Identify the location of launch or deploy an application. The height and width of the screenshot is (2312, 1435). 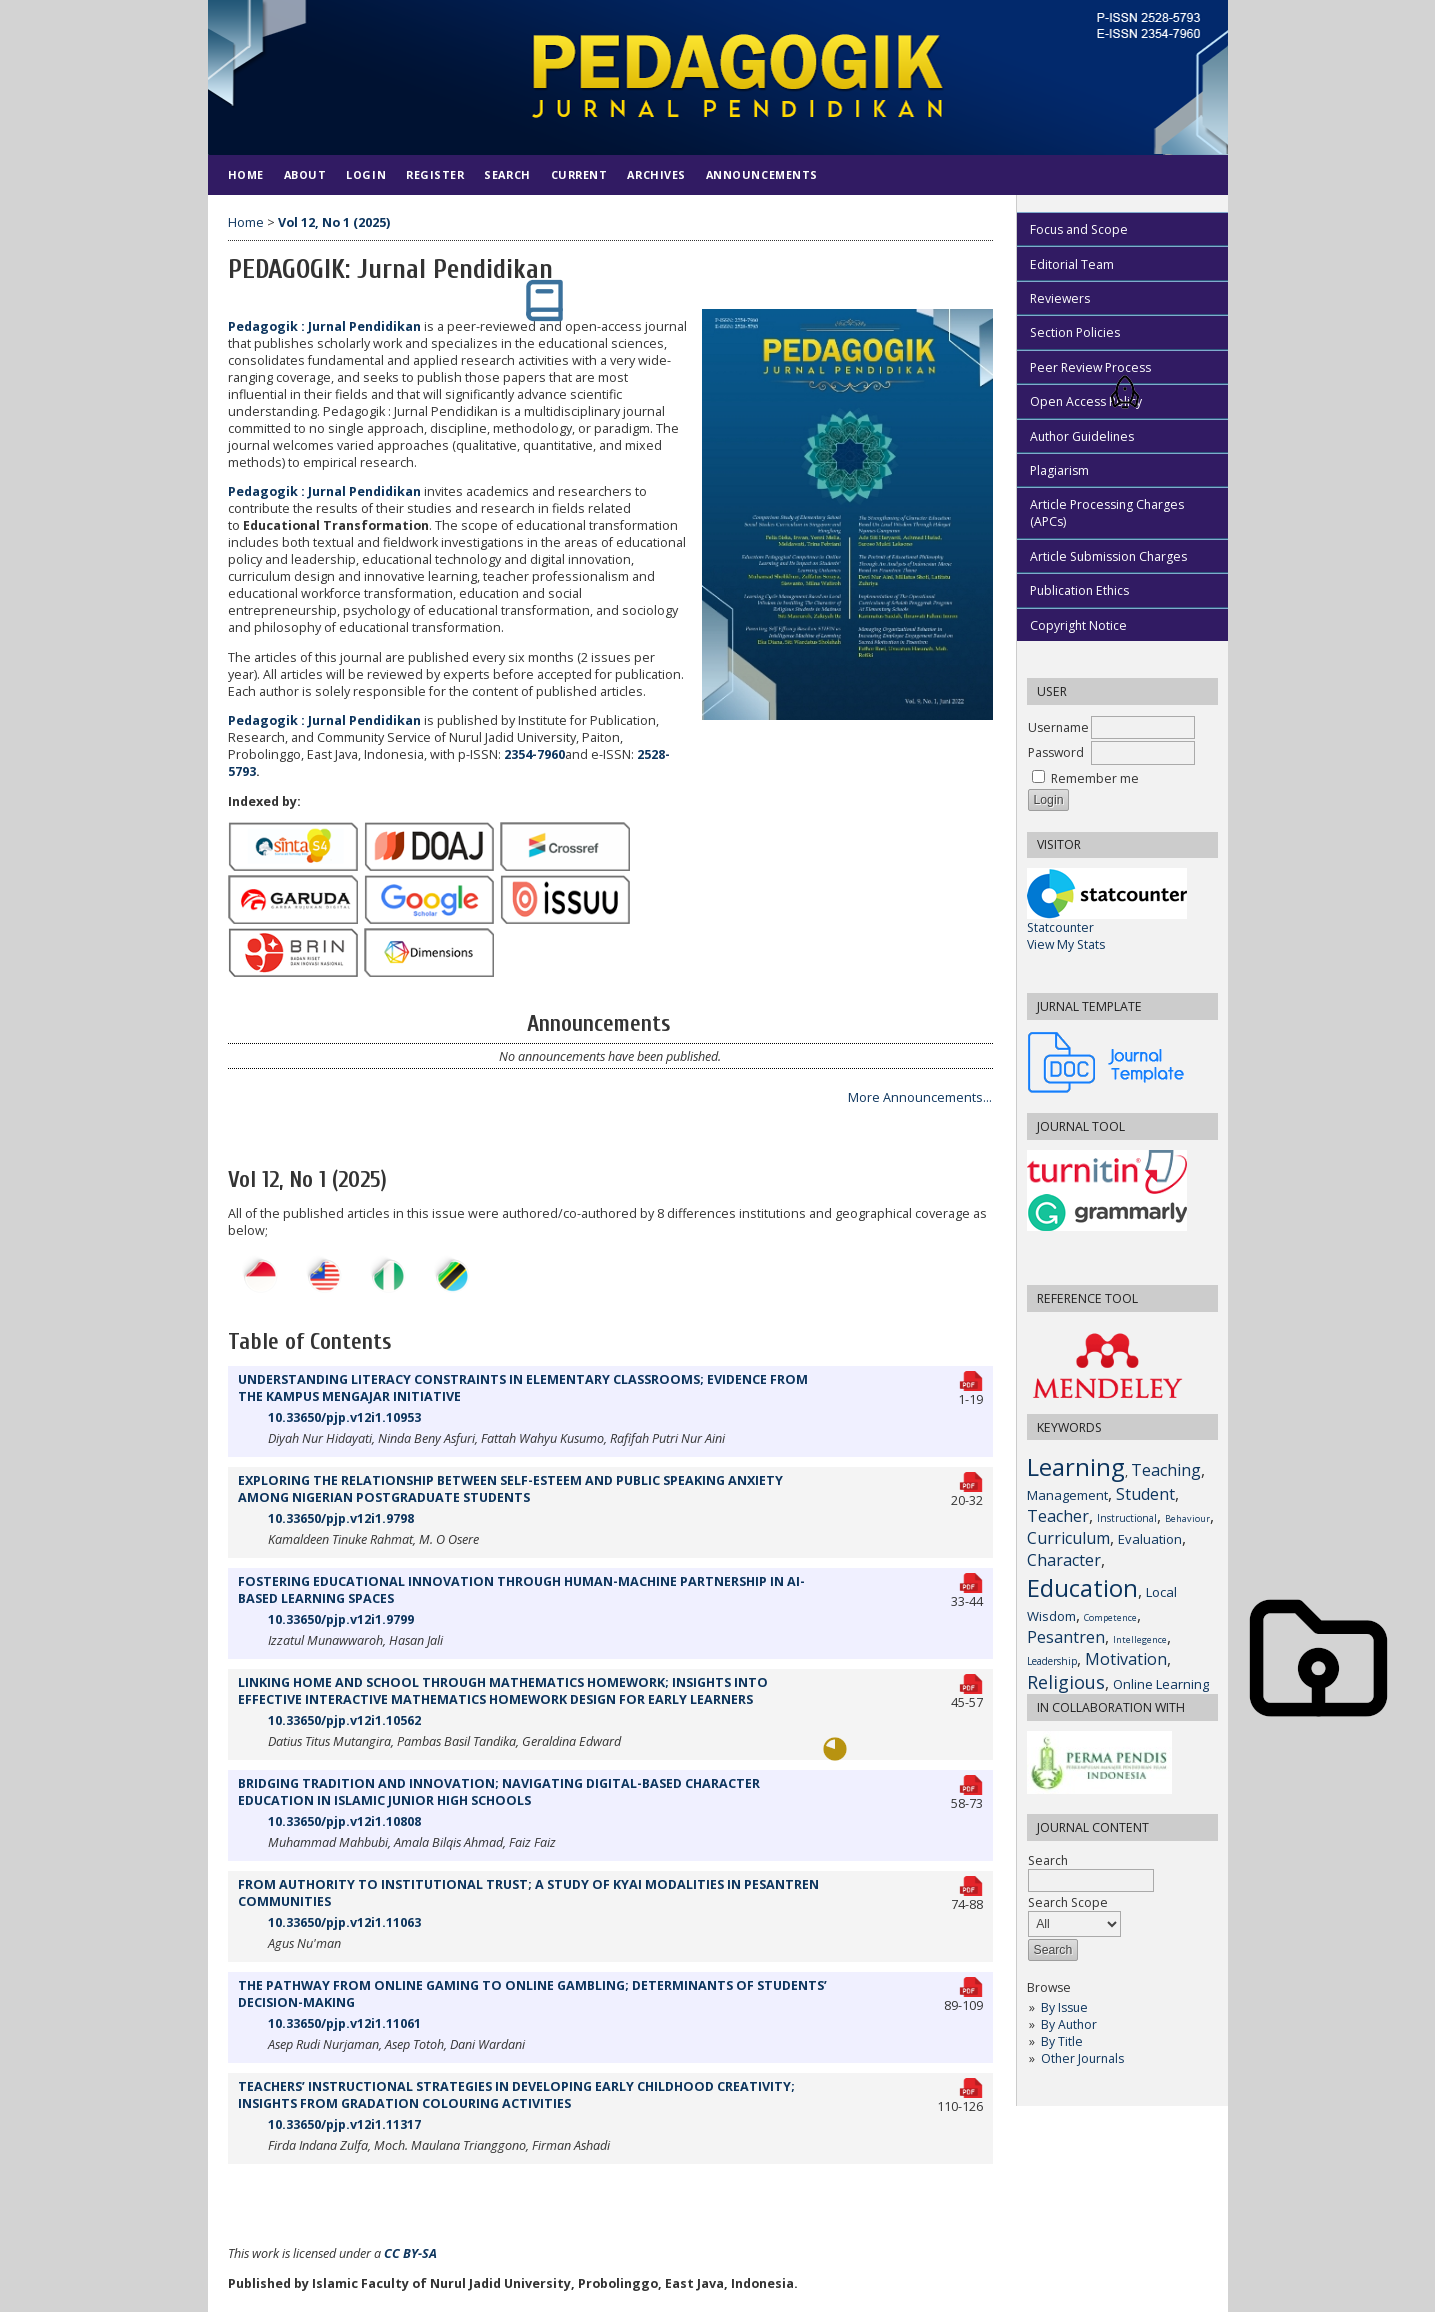
(1125, 393).